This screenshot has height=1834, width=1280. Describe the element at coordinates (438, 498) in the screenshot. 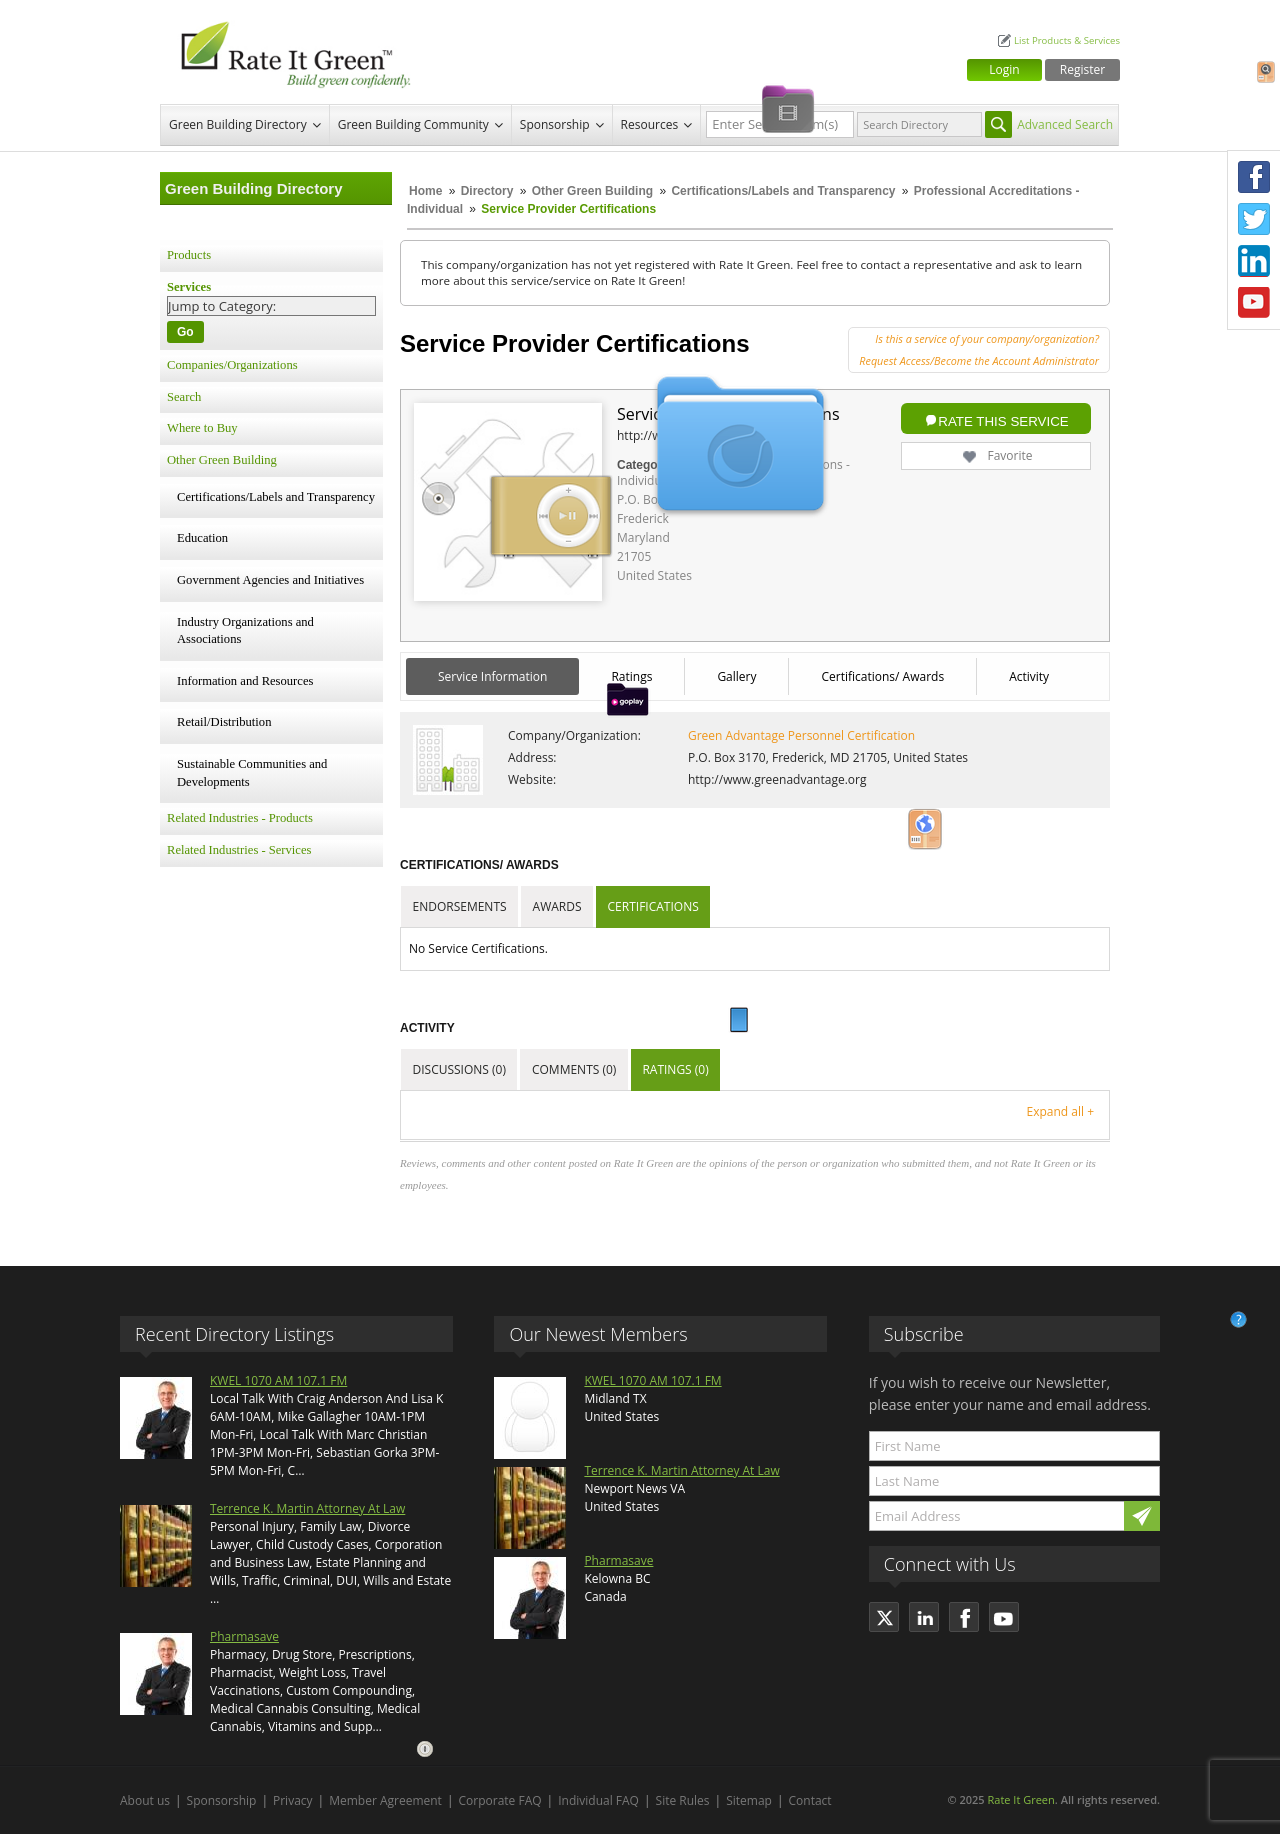

I see `recordable CD media device` at that location.